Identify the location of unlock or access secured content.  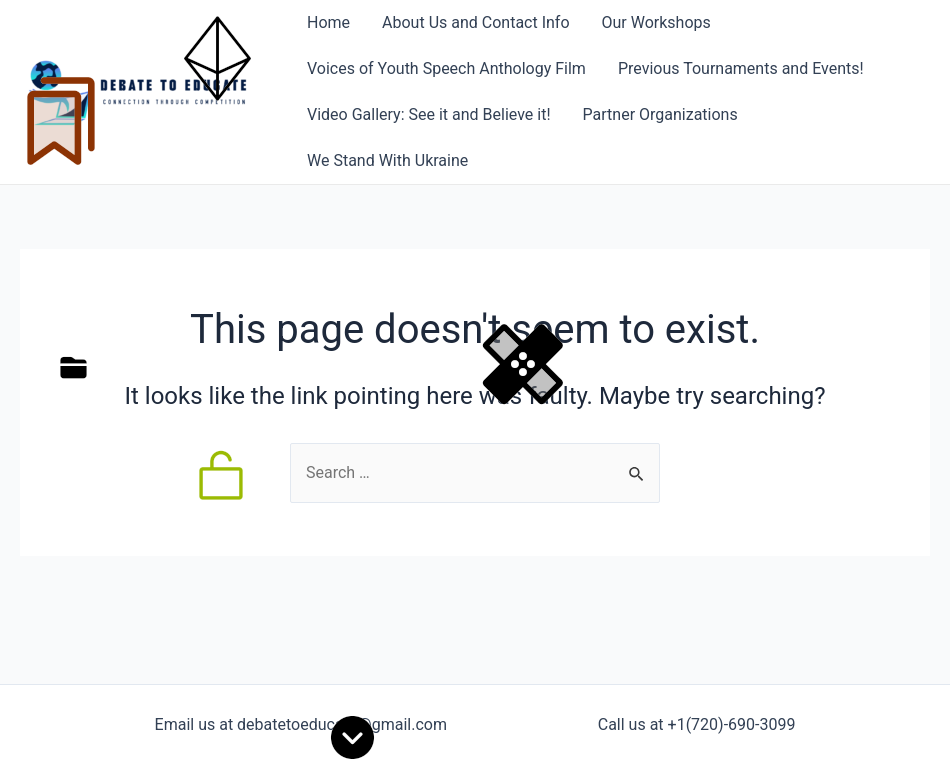
(221, 478).